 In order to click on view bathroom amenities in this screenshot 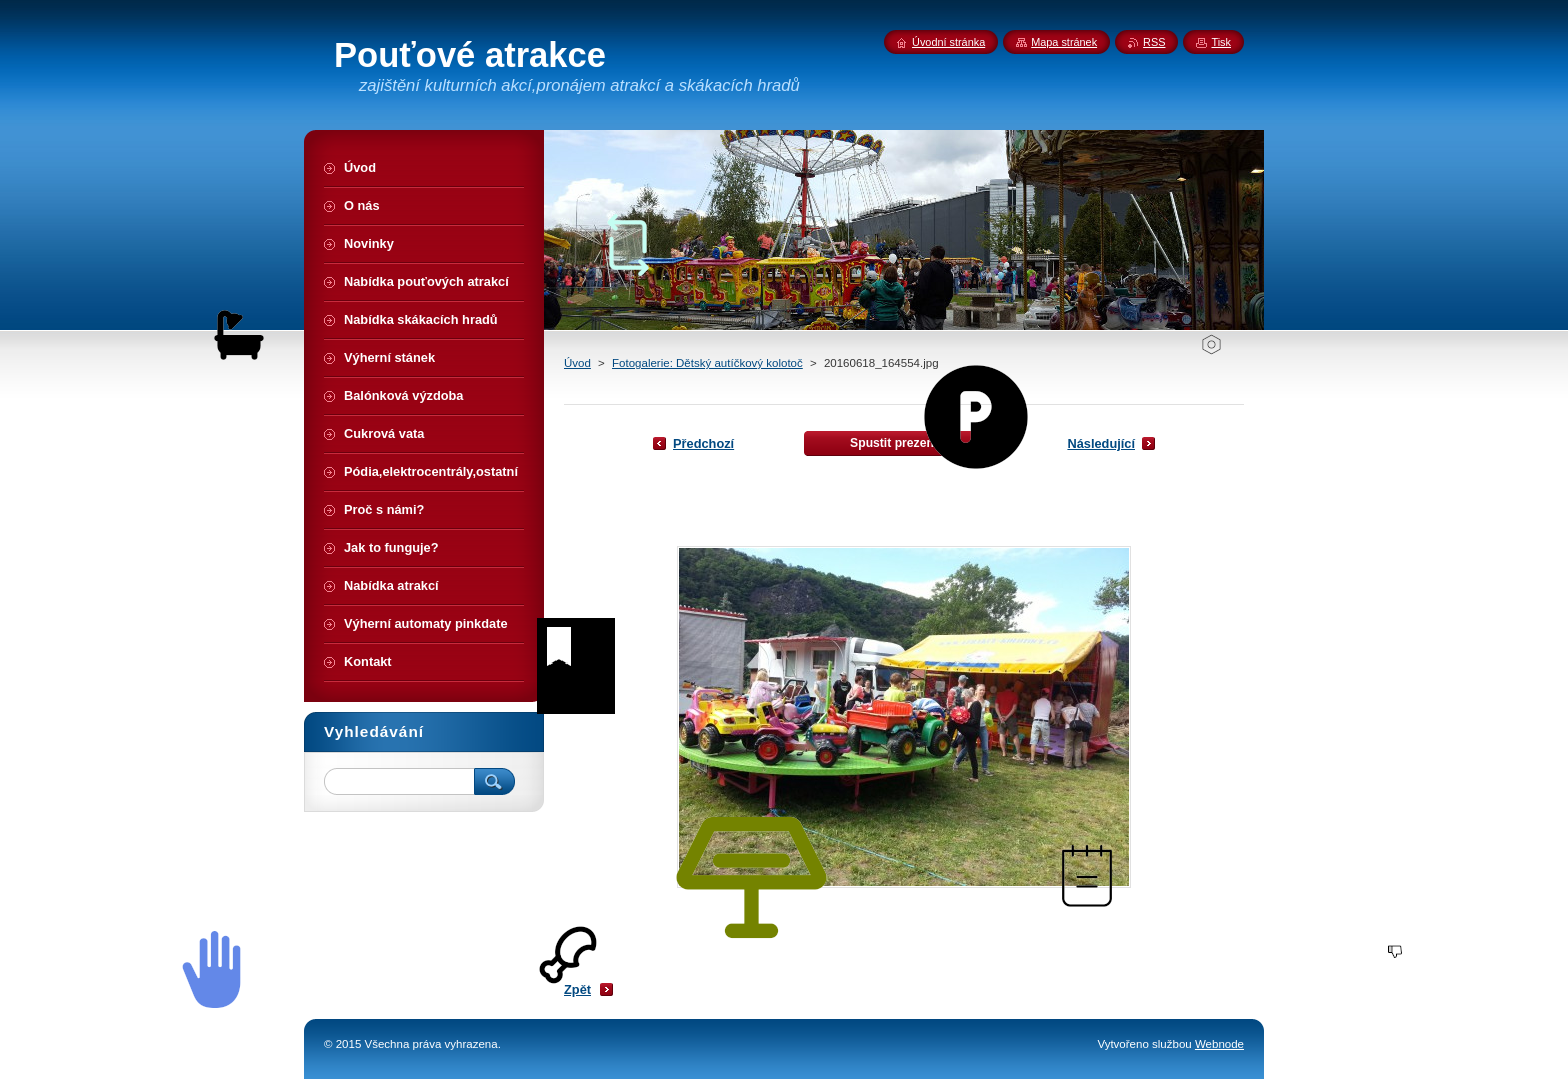, I will do `click(239, 335)`.